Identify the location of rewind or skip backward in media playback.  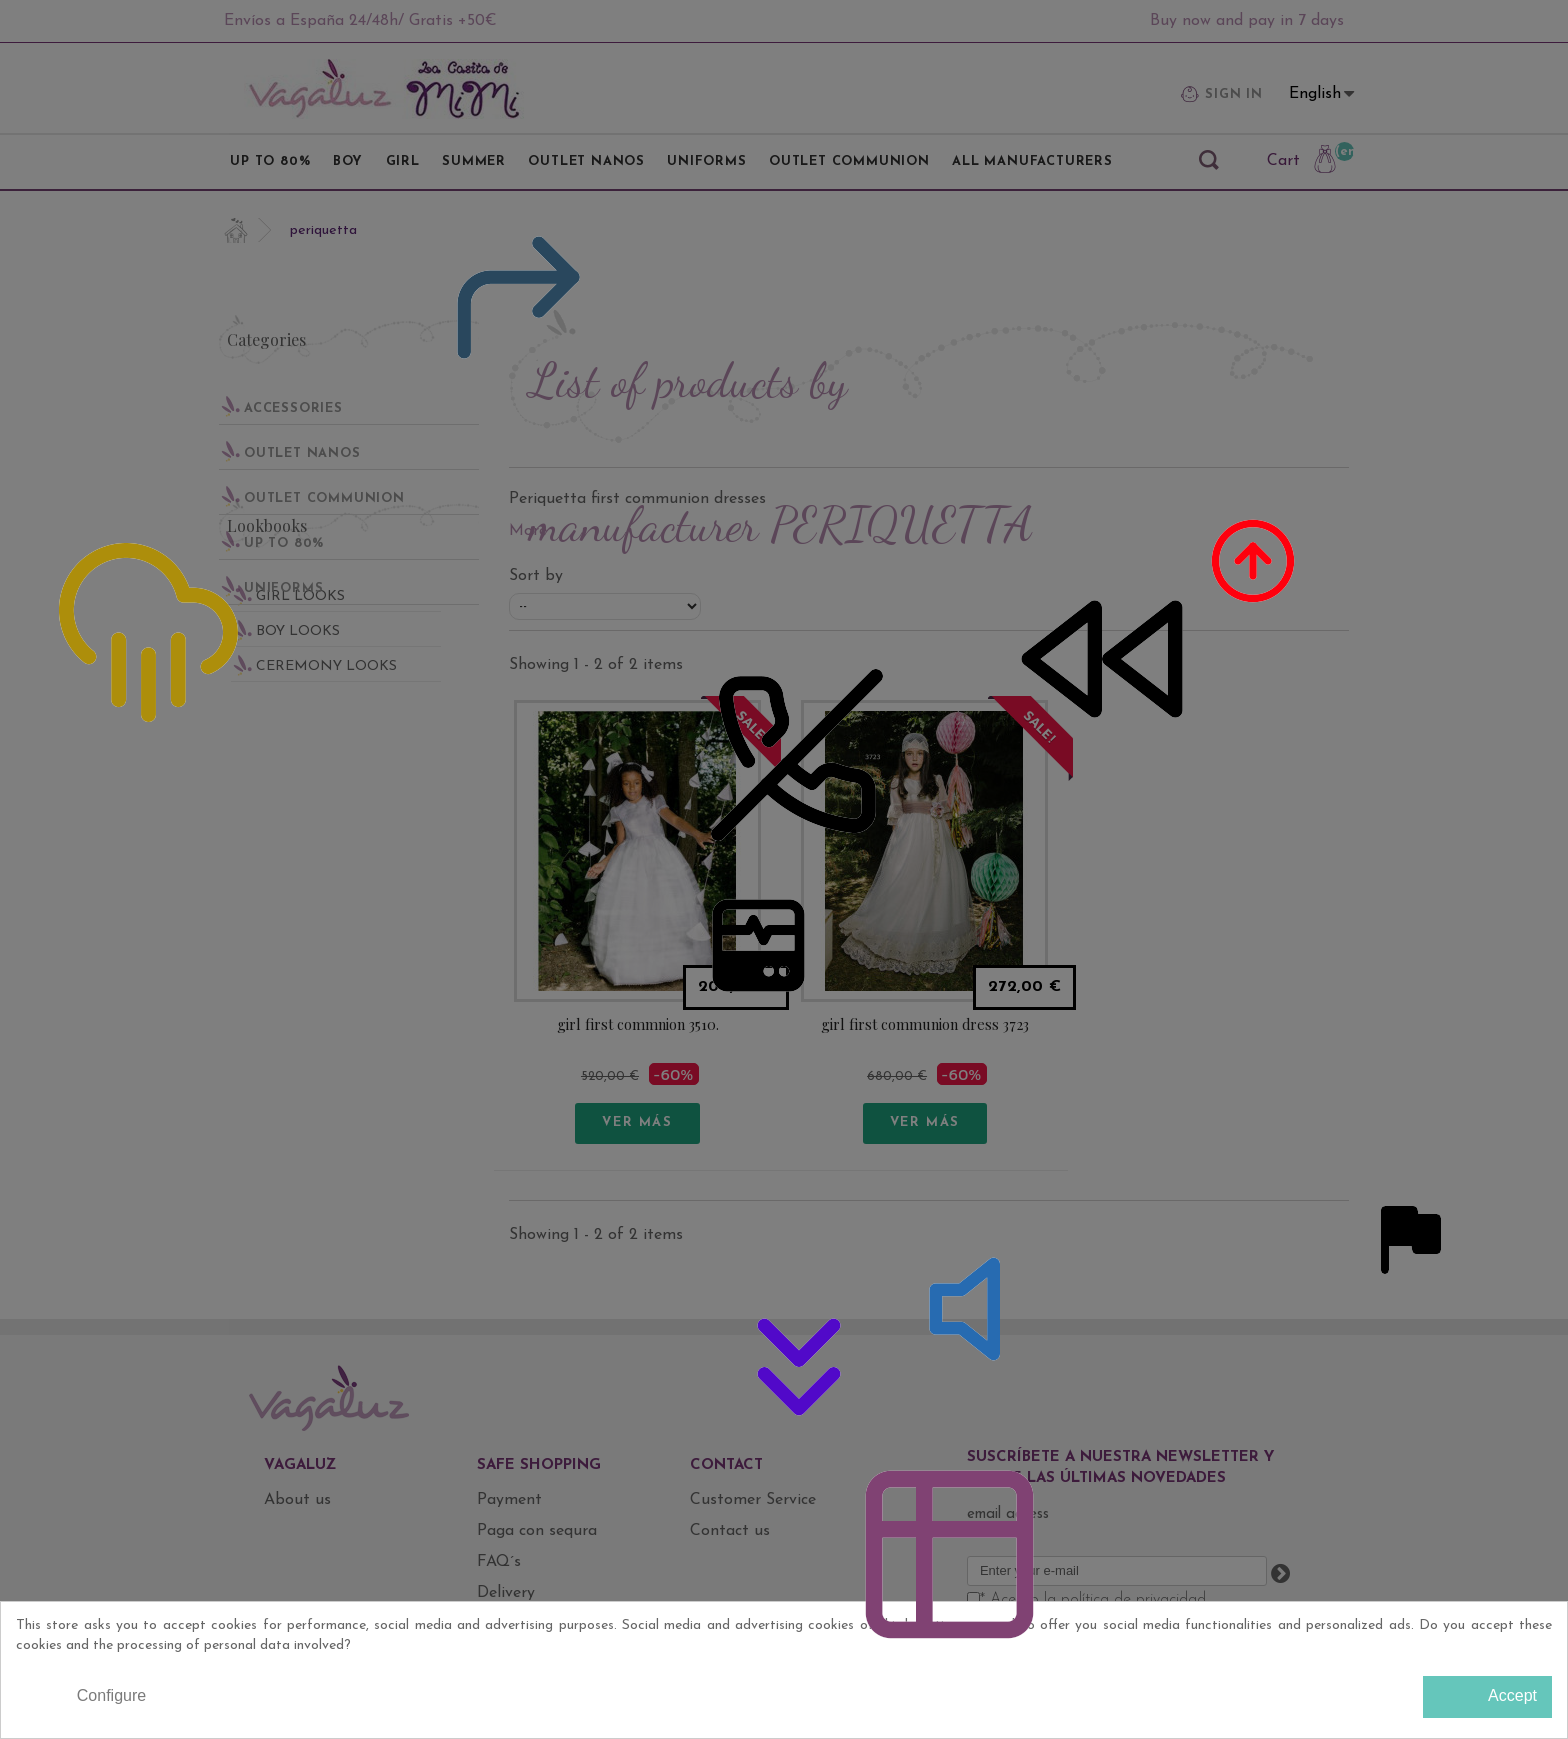
(1102, 659).